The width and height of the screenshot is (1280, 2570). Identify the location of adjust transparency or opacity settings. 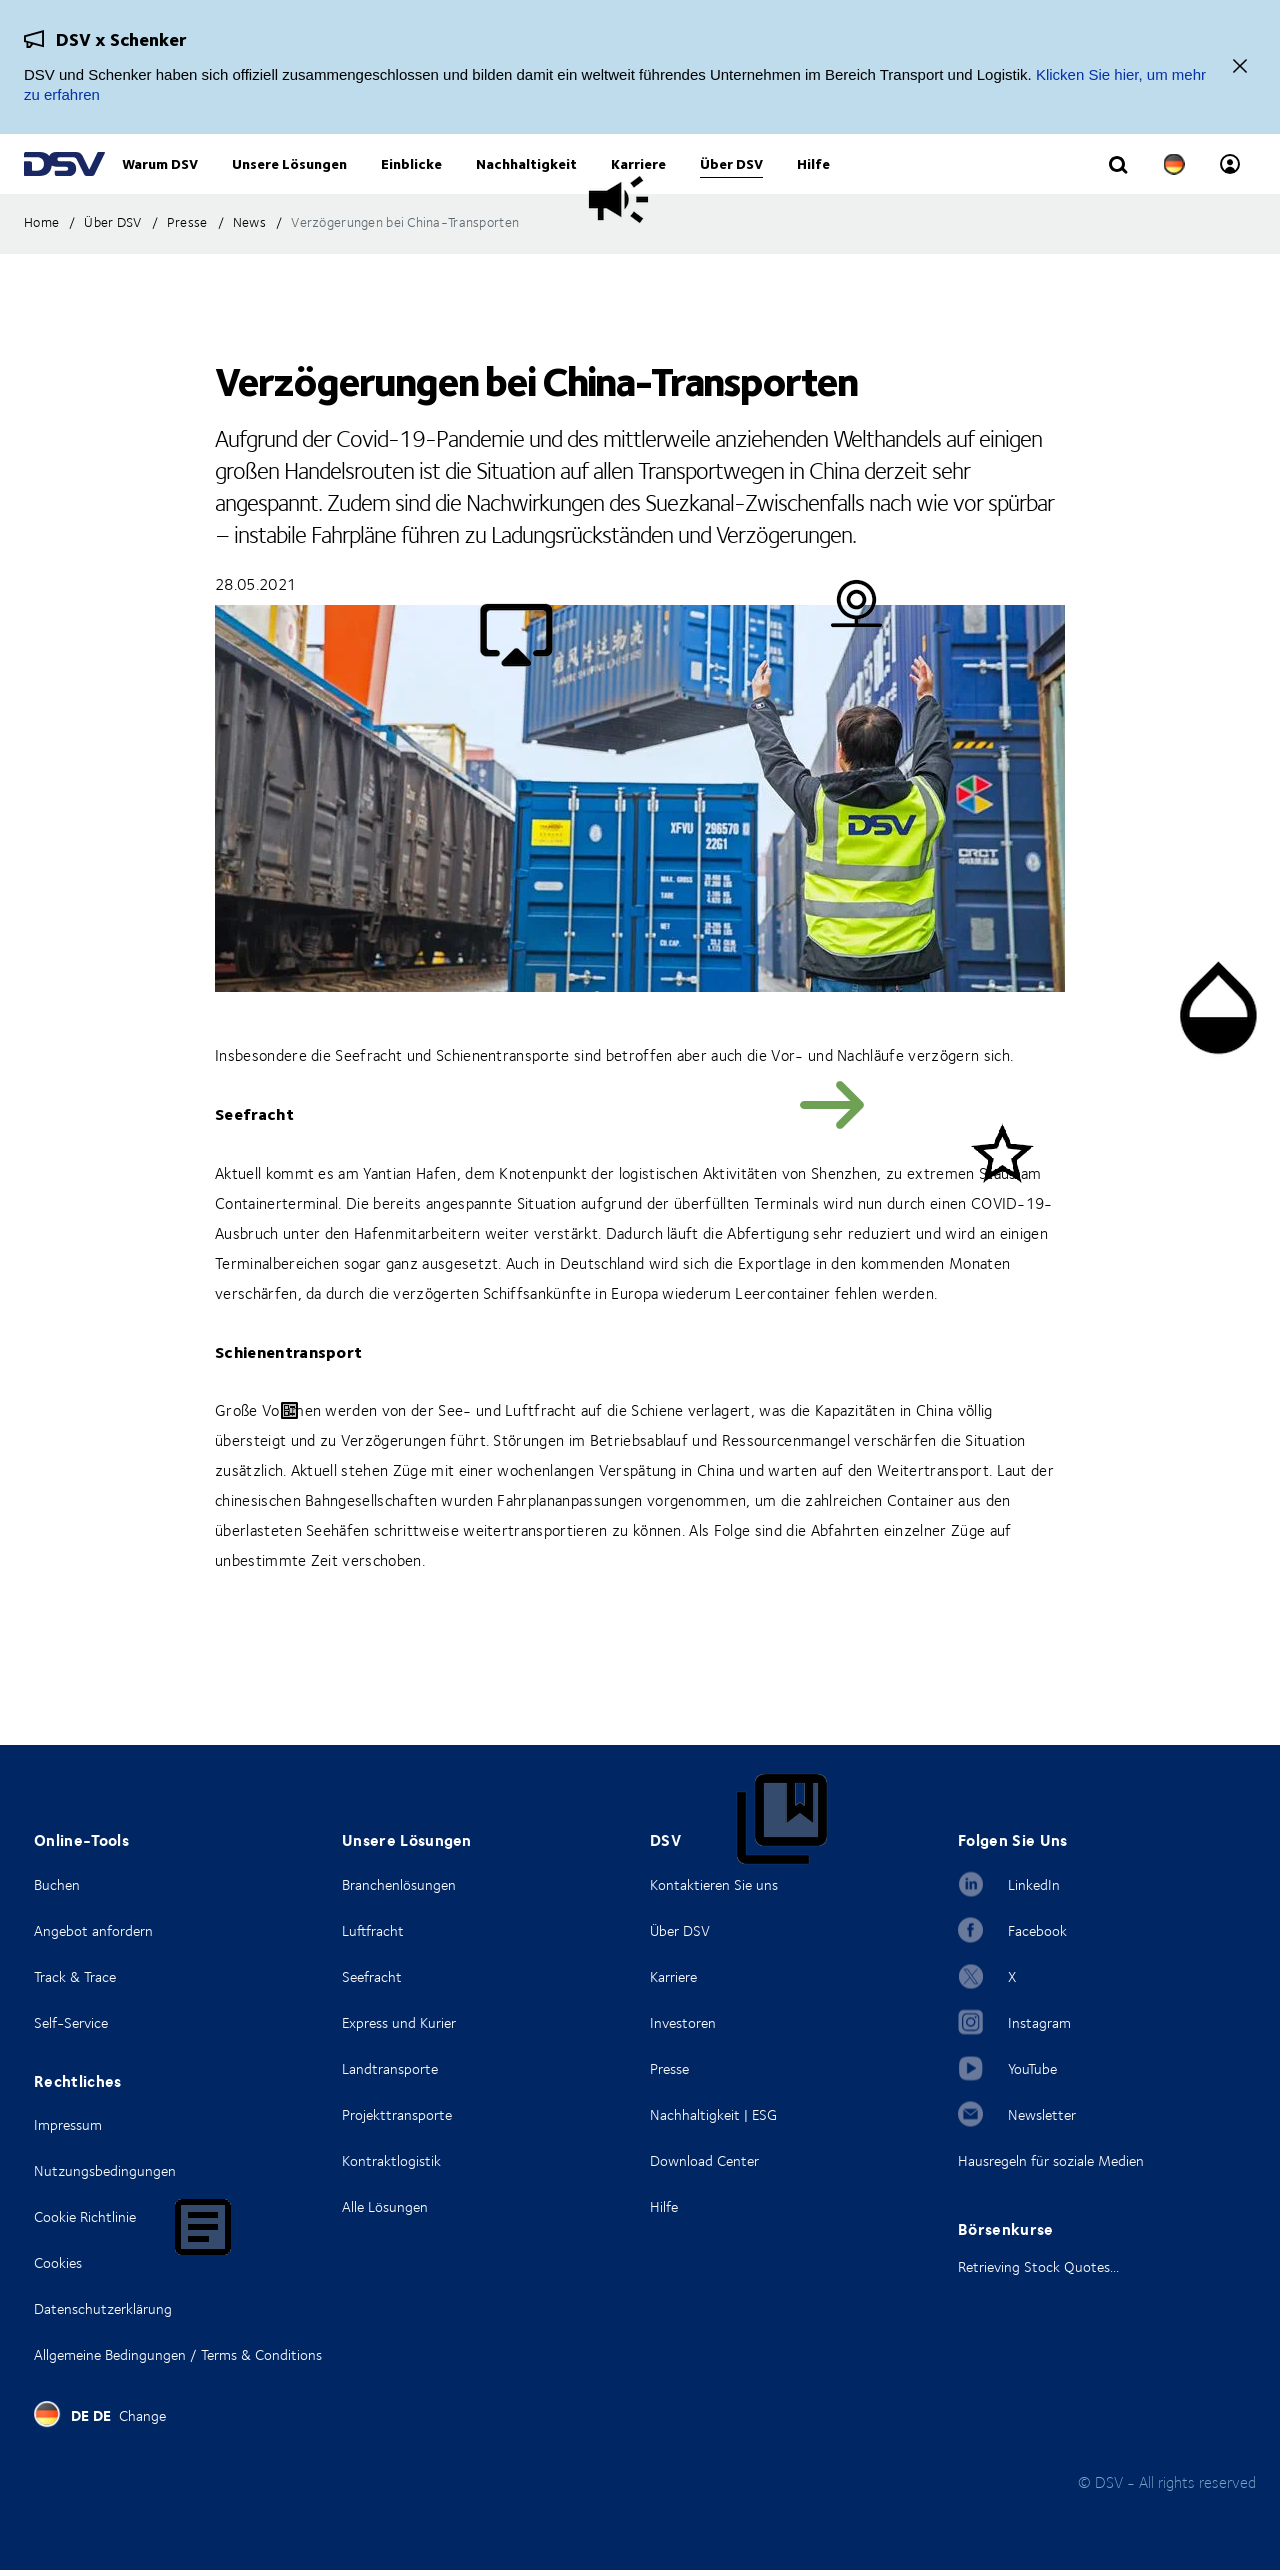
(1218, 1007).